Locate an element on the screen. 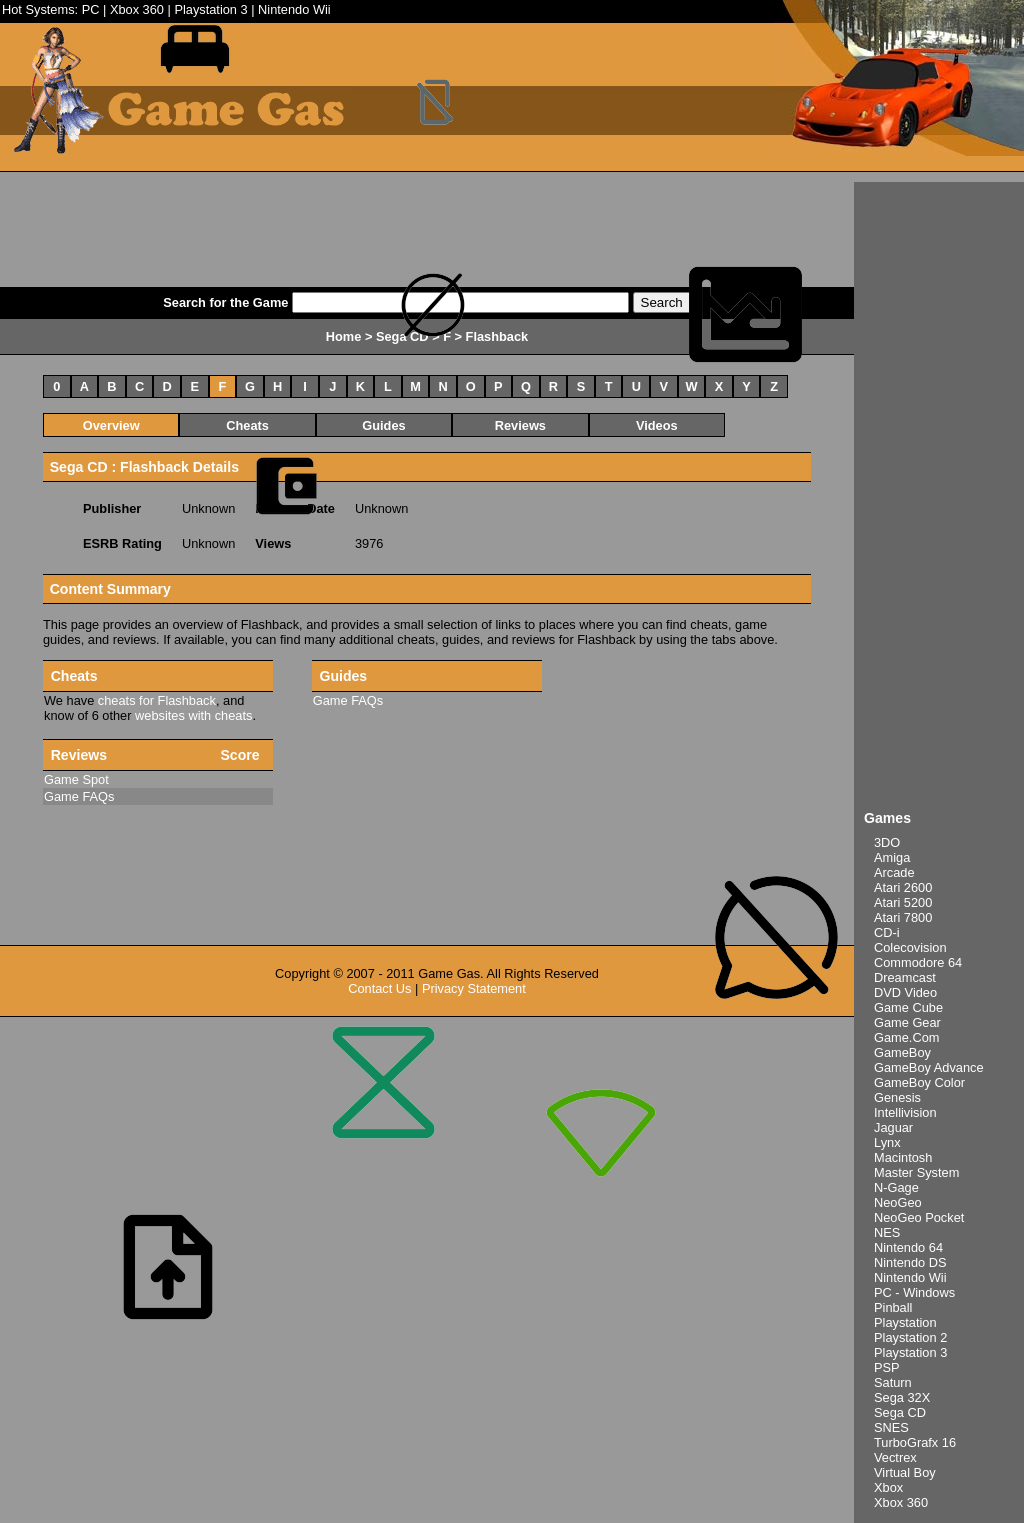 Image resolution: width=1024 pixels, height=1523 pixels. view declining trend or performance data is located at coordinates (745, 314).